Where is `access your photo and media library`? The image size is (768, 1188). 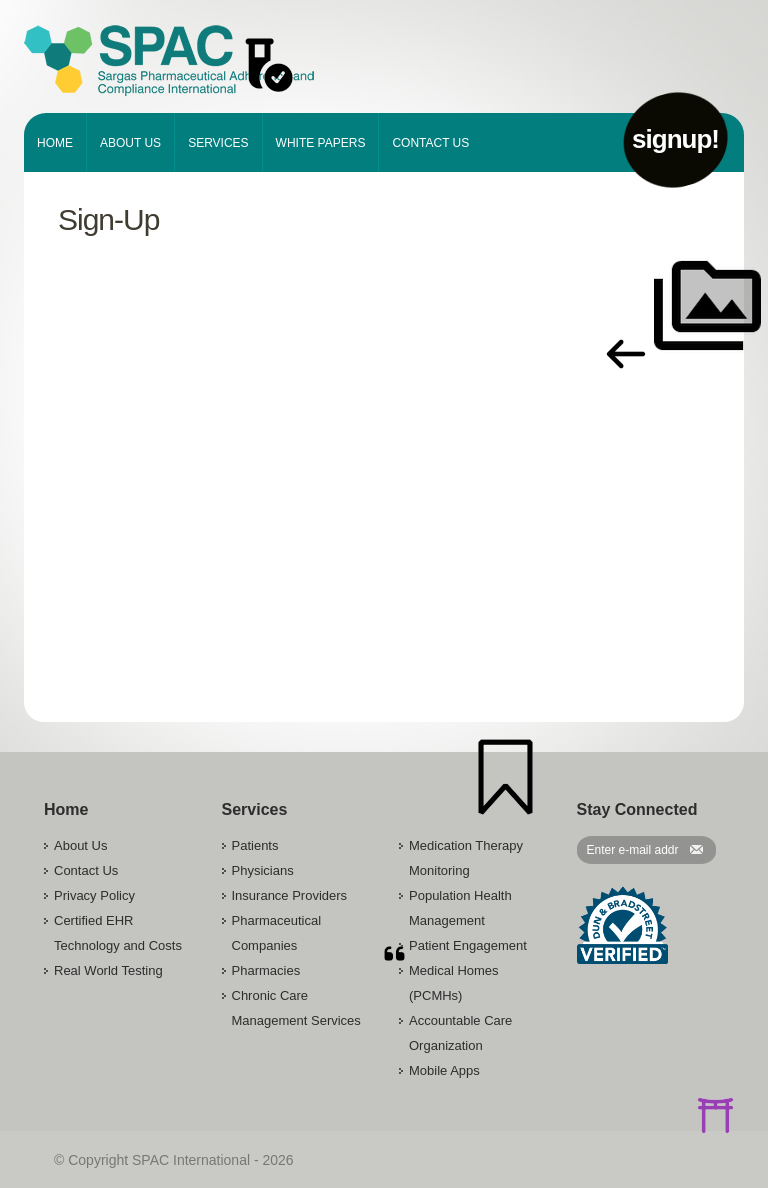
access your photo and media library is located at coordinates (707, 305).